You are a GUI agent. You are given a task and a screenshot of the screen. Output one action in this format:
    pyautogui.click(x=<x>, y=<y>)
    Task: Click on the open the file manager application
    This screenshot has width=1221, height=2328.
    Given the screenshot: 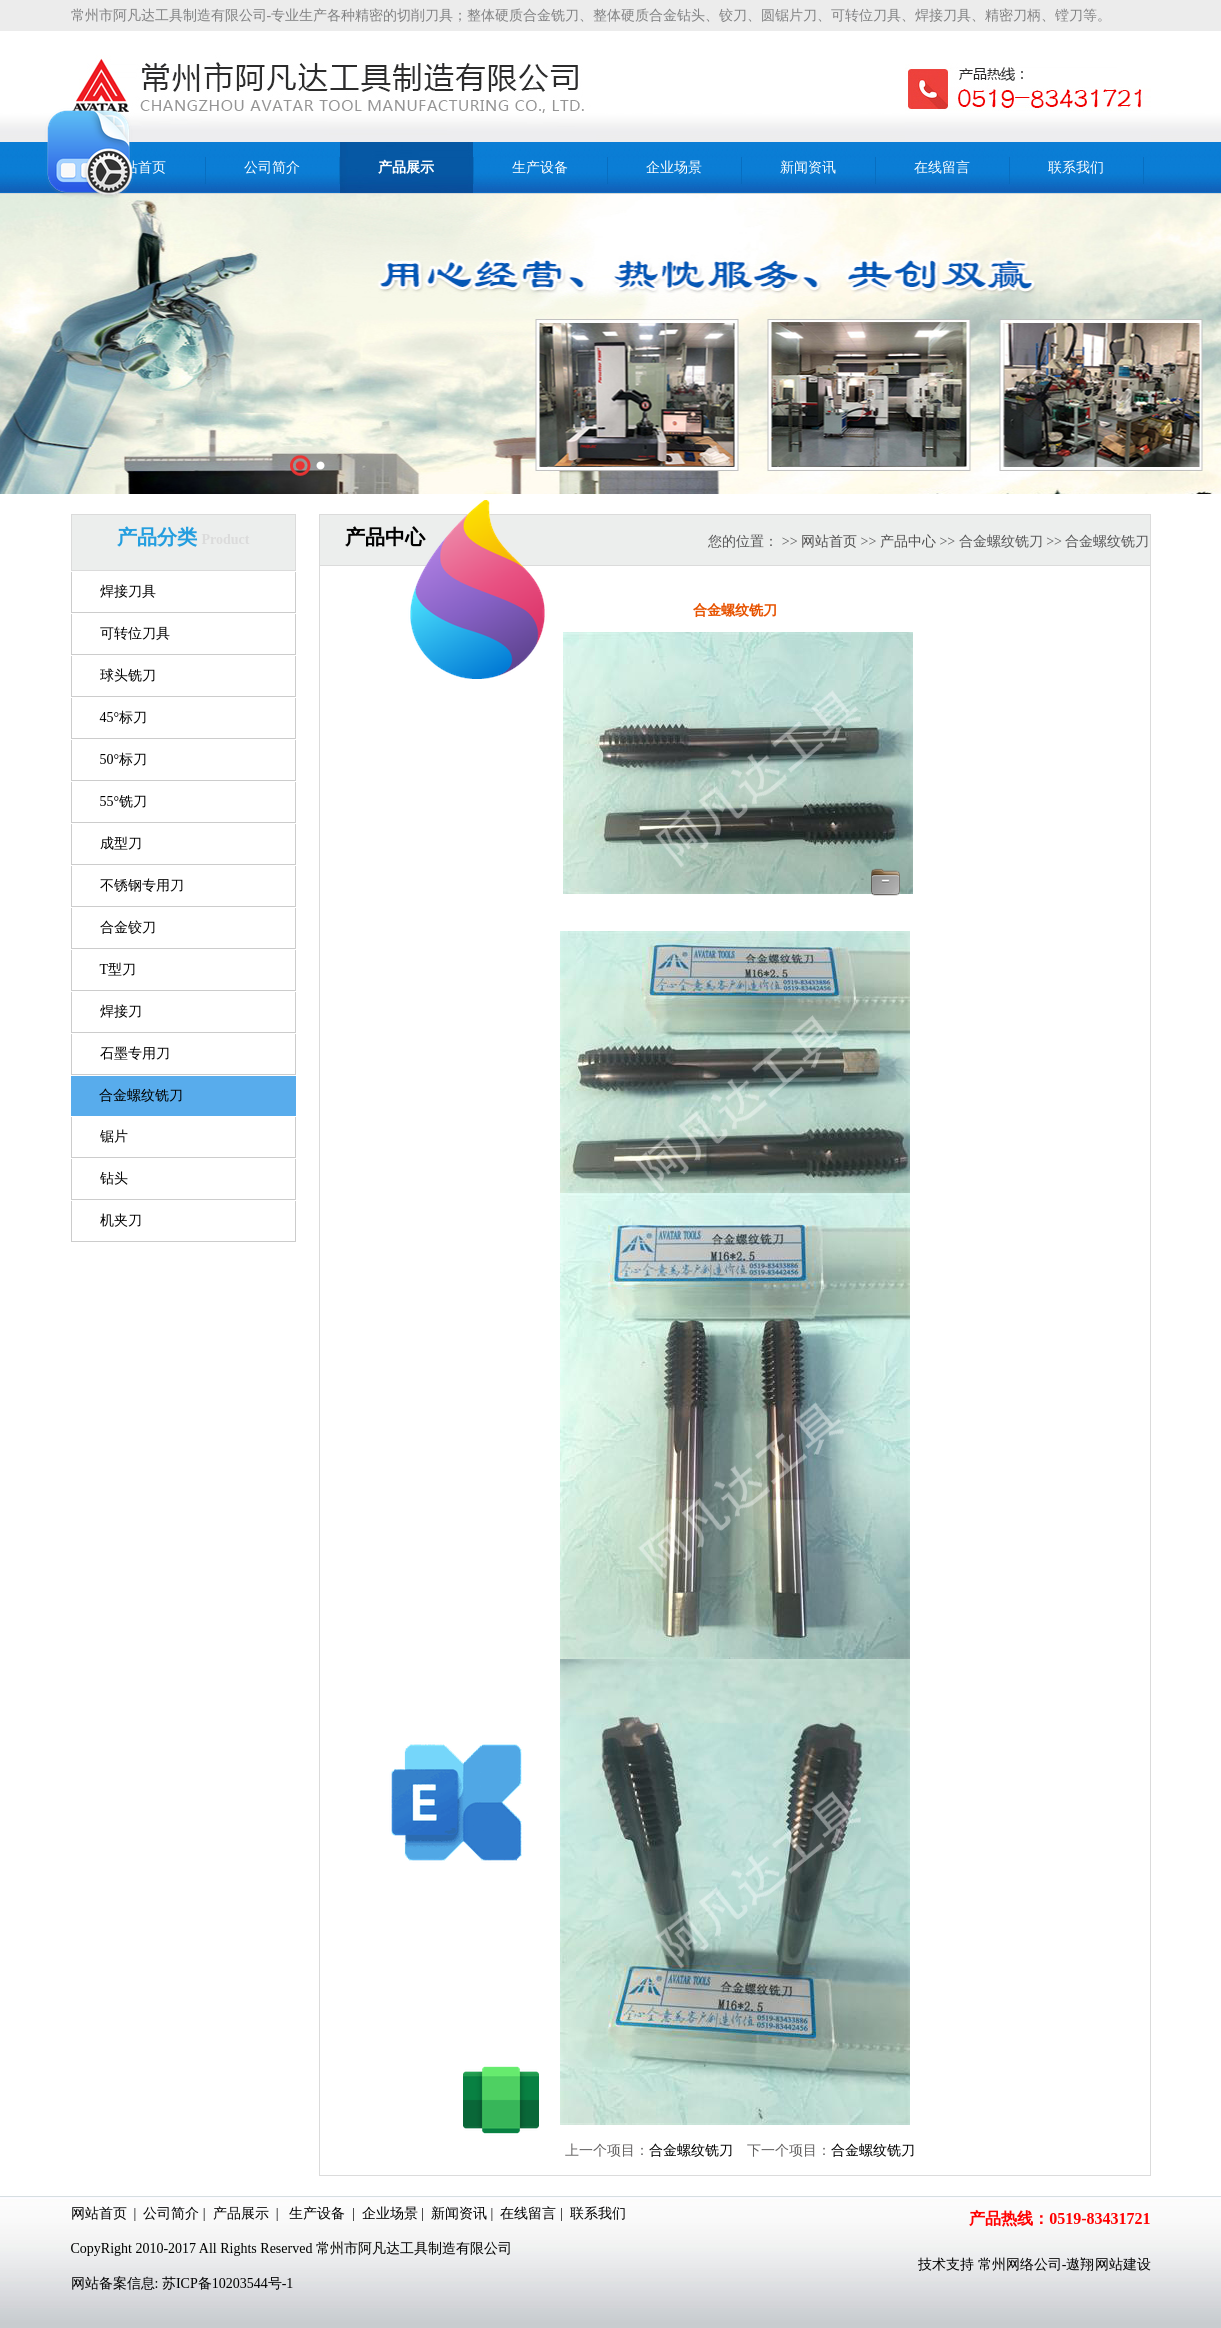 What is the action you would take?
    pyautogui.click(x=885, y=881)
    